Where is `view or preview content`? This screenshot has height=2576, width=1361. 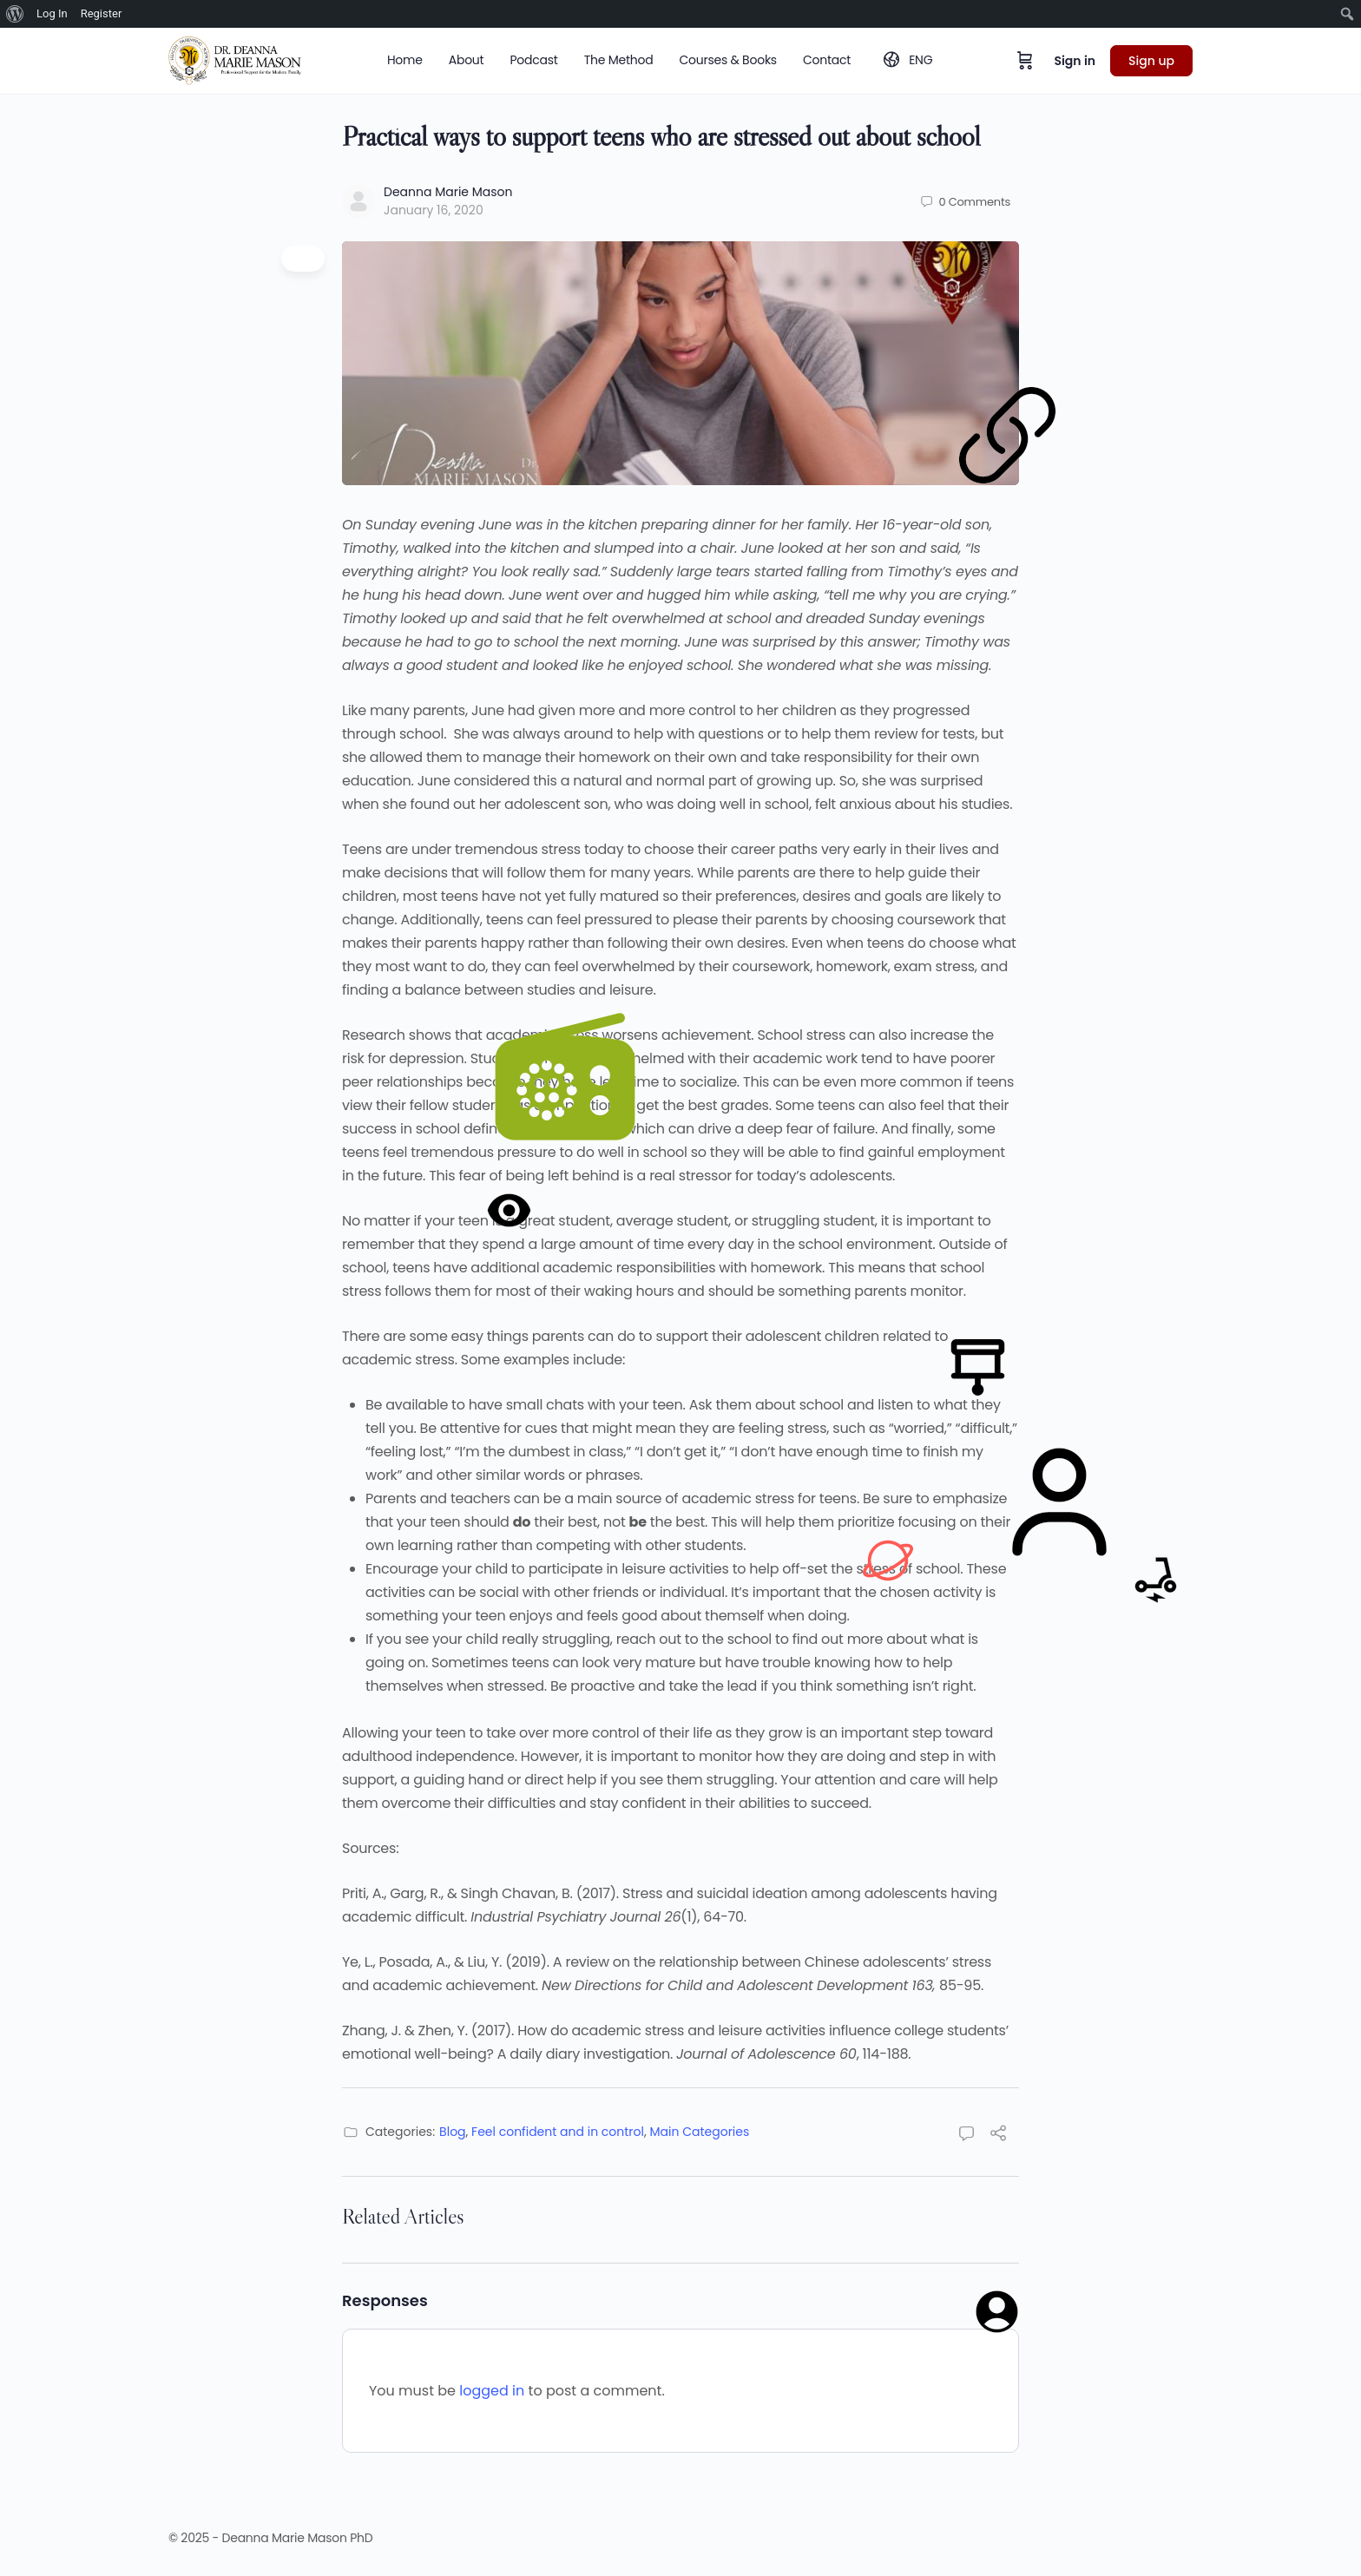
view or preview content is located at coordinates (509, 1210).